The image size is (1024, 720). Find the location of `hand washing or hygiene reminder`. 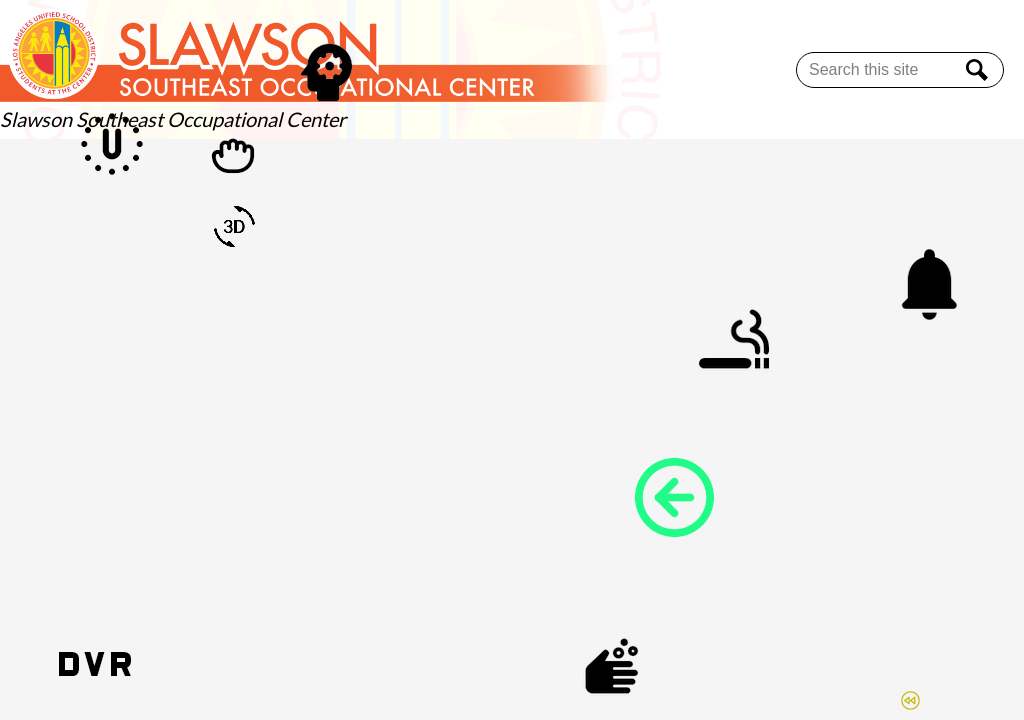

hand washing or hygiene reminder is located at coordinates (613, 666).